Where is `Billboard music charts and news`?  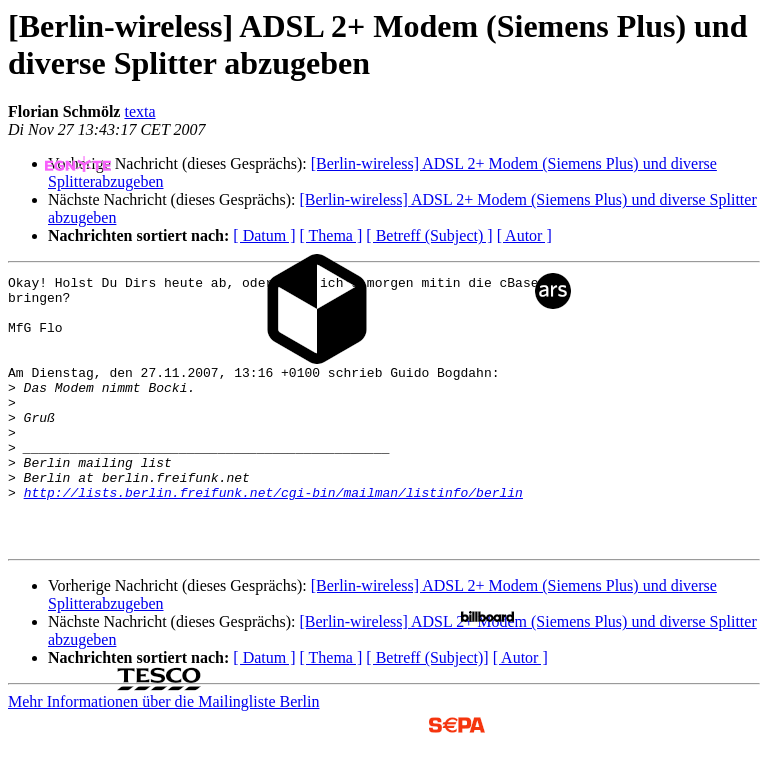 Billboard music charts and news is located at coordinates (487, 616).